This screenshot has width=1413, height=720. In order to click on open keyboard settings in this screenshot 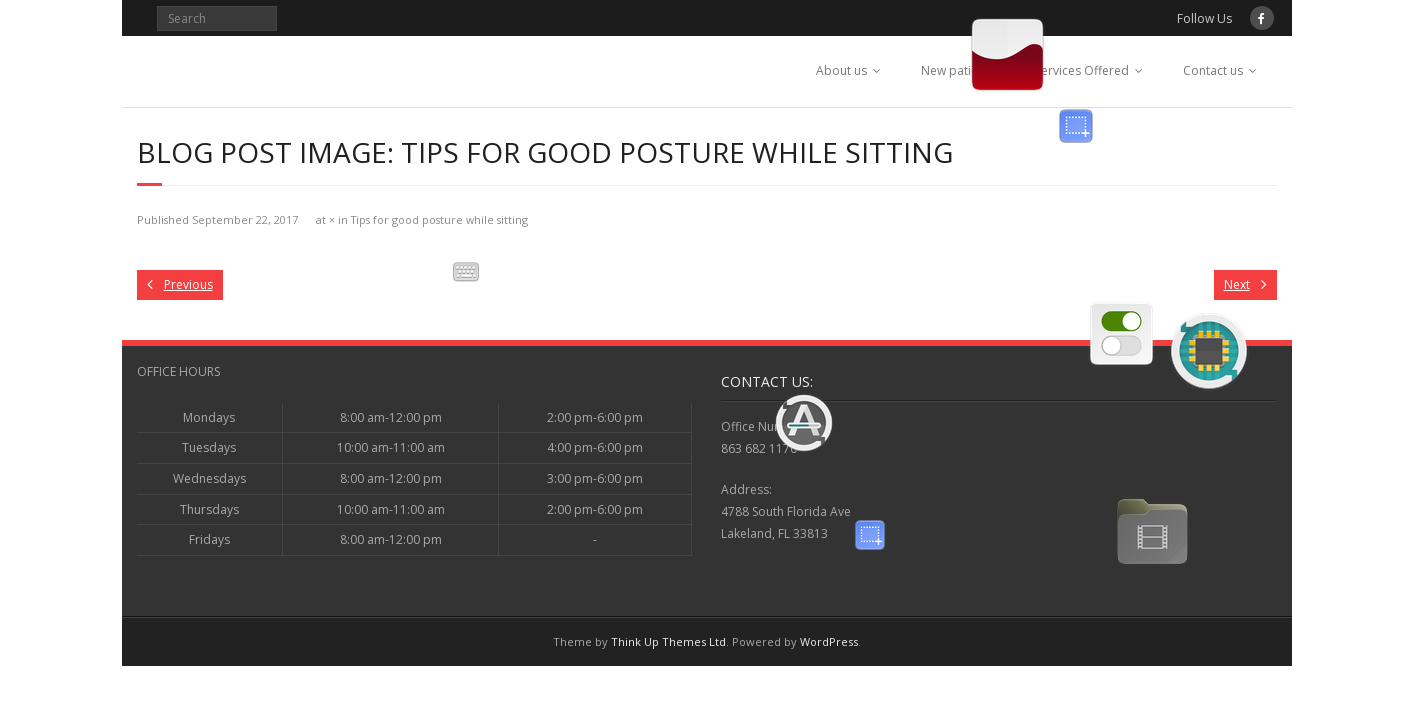, I will do `click(466, 272)`.